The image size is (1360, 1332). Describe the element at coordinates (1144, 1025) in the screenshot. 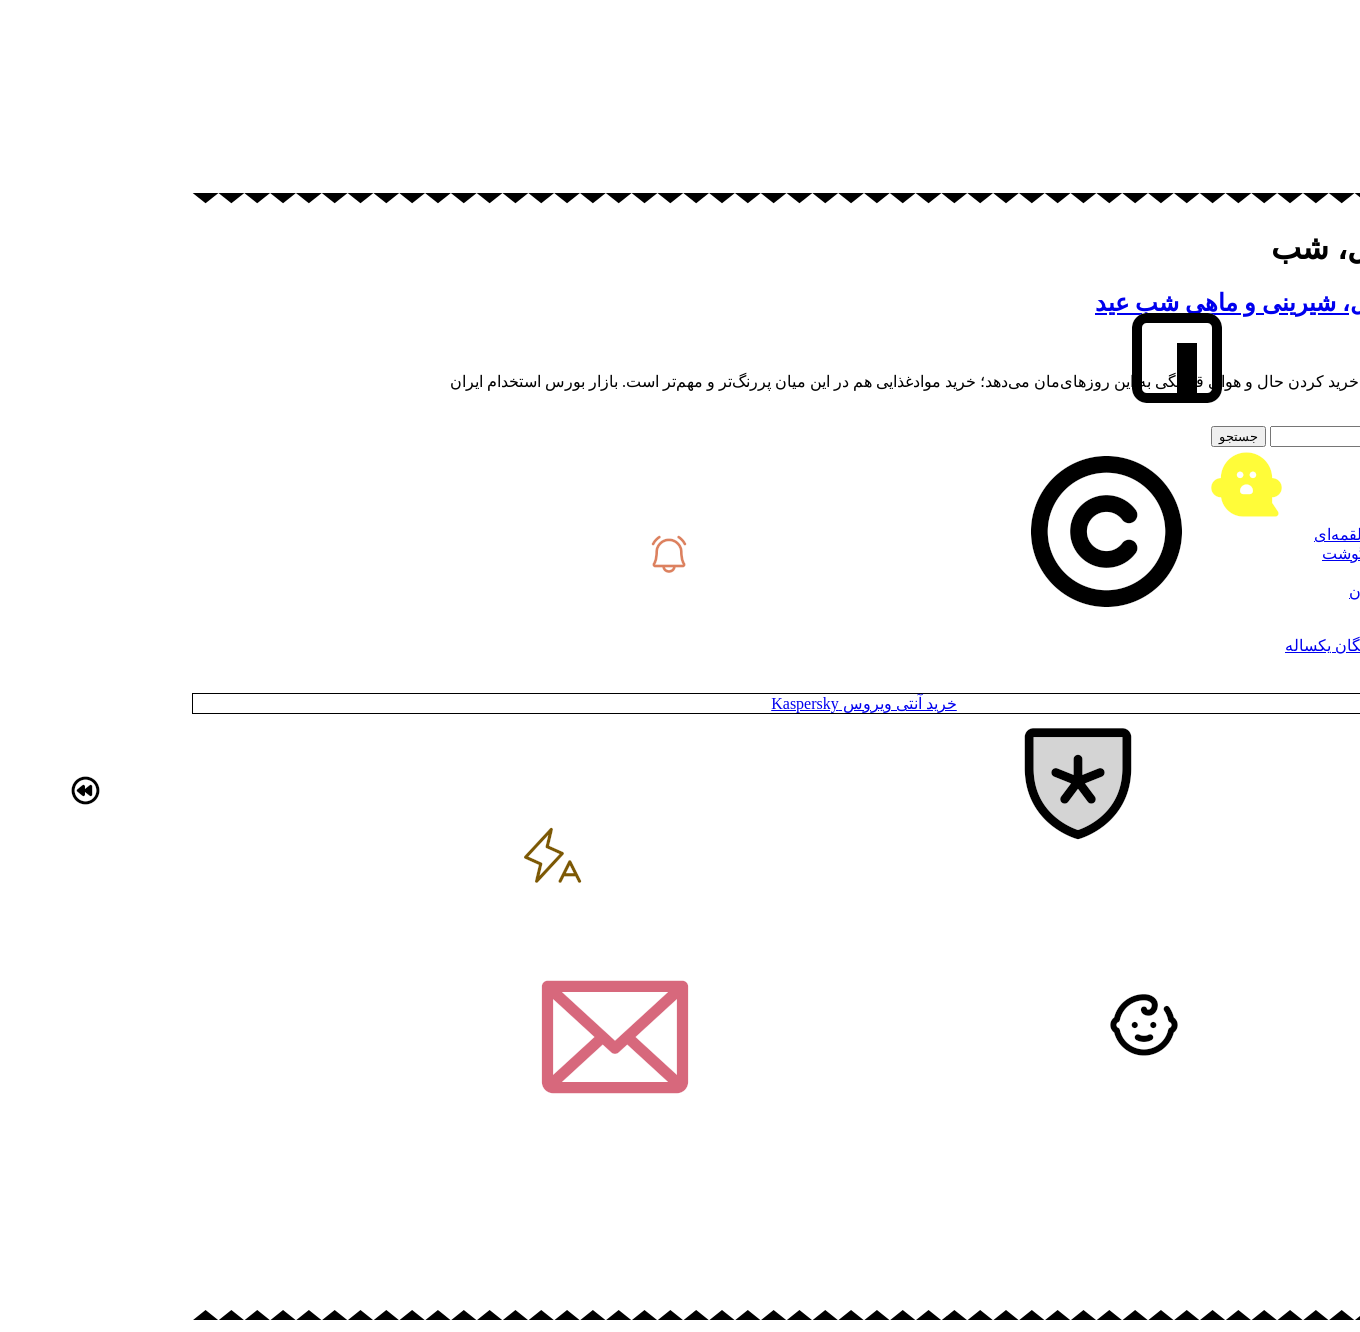

I see `access parental or child-friendly mode` at that location.